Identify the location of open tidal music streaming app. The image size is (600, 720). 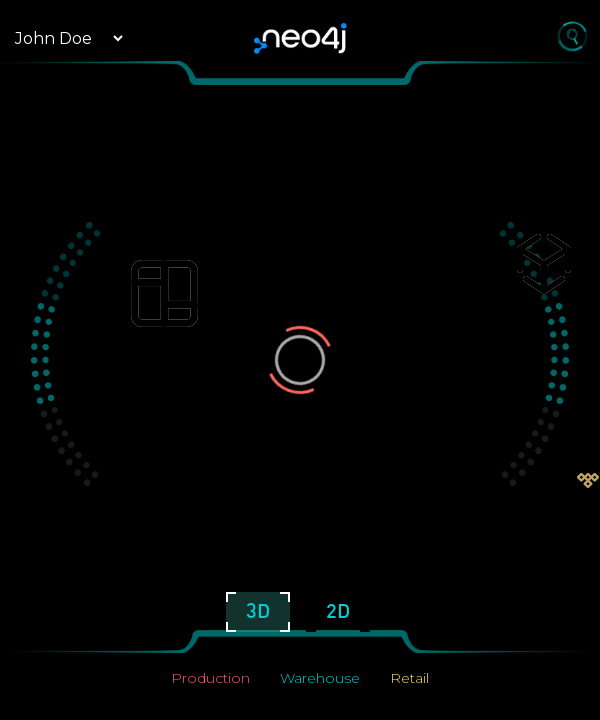
(588, 480).